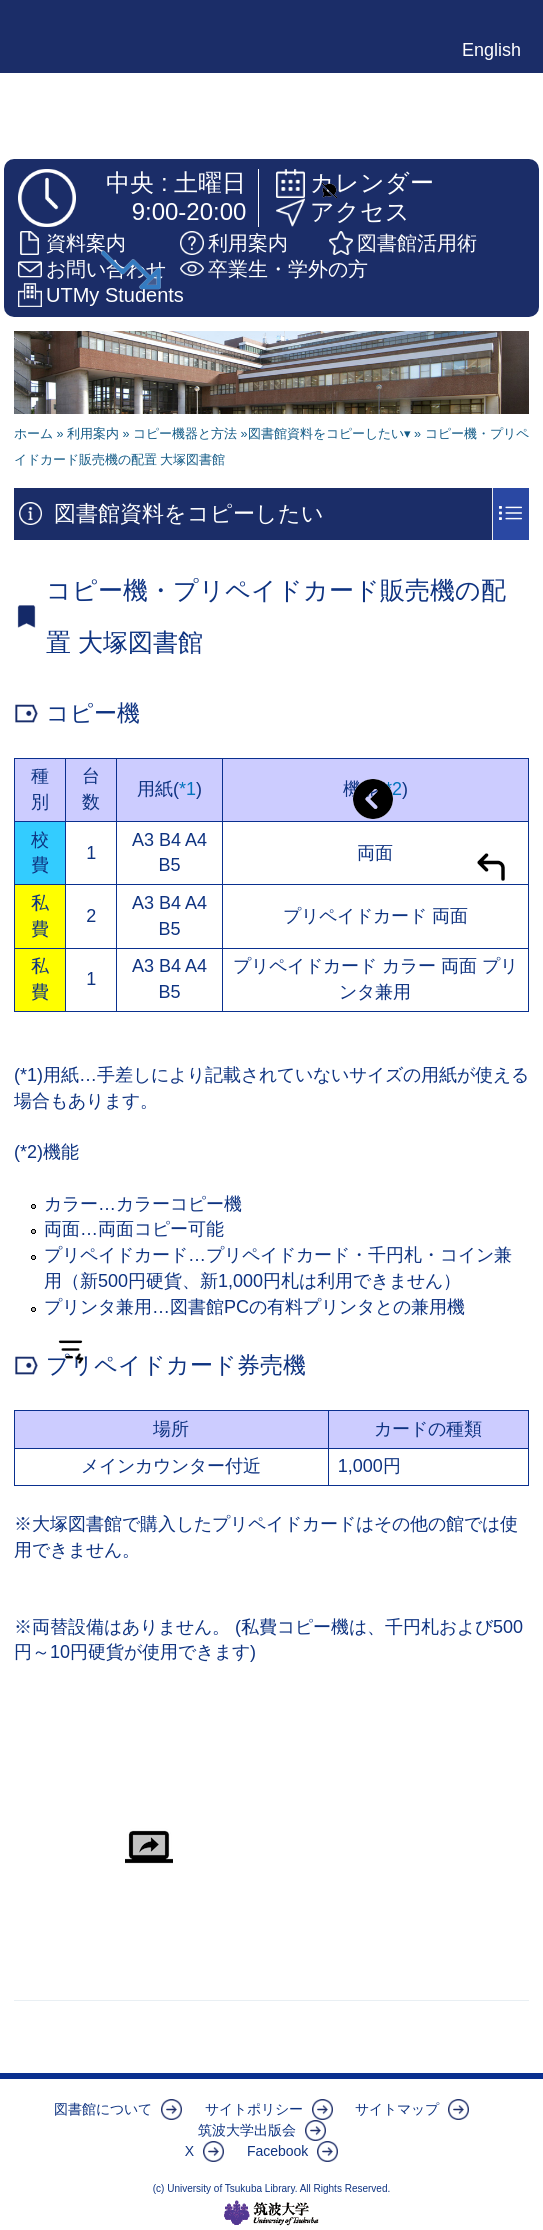 This screenshot has width=543, height=2230. I want to click on go back to previous screen, so click(492, 868).